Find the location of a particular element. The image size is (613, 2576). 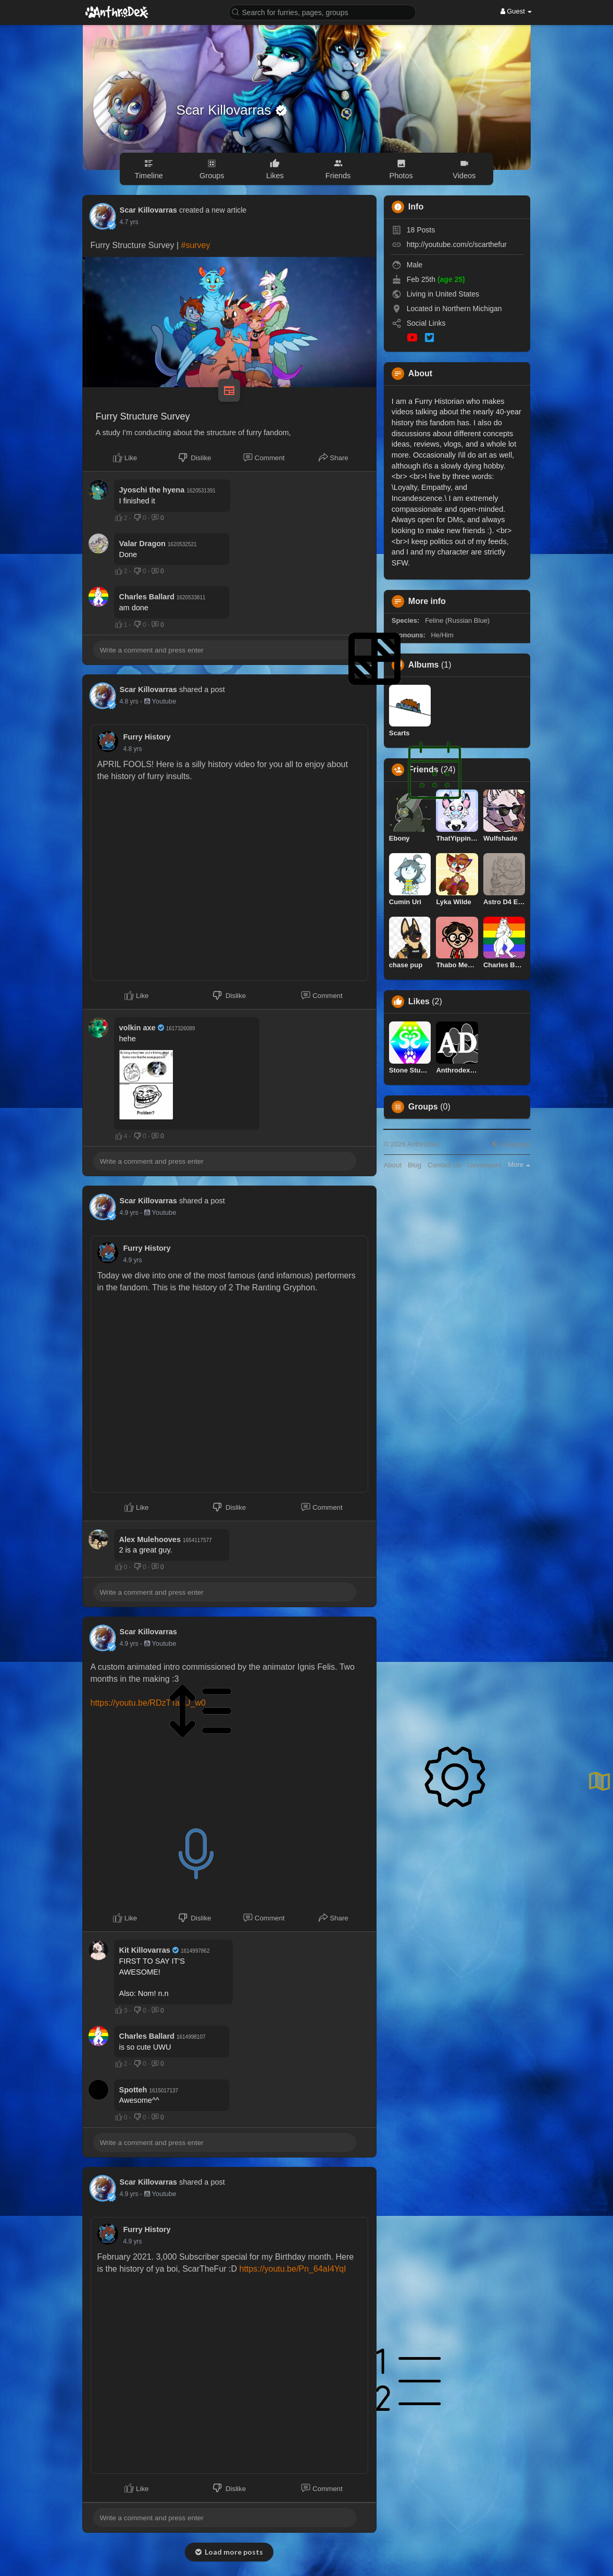

adjust line spacing in text is located at coordinates (202, 1711).